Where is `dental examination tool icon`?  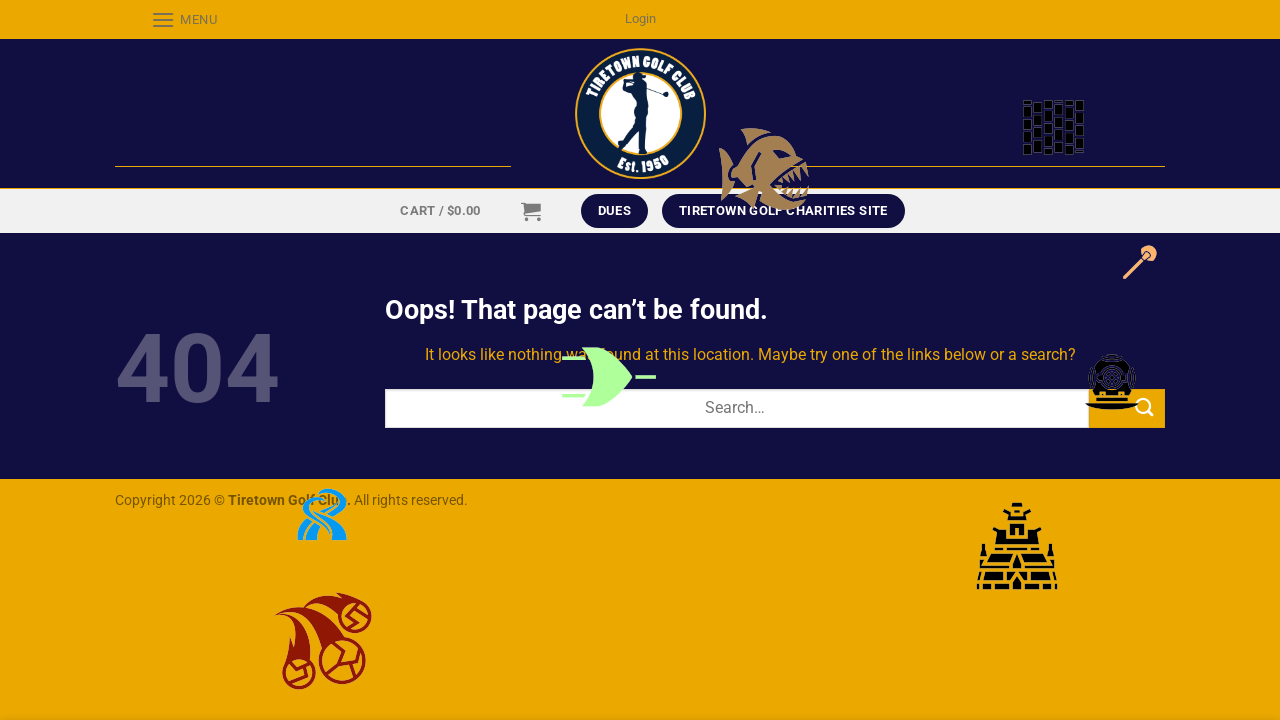
dental examination tool icon is located at coordinates (1140, 262).